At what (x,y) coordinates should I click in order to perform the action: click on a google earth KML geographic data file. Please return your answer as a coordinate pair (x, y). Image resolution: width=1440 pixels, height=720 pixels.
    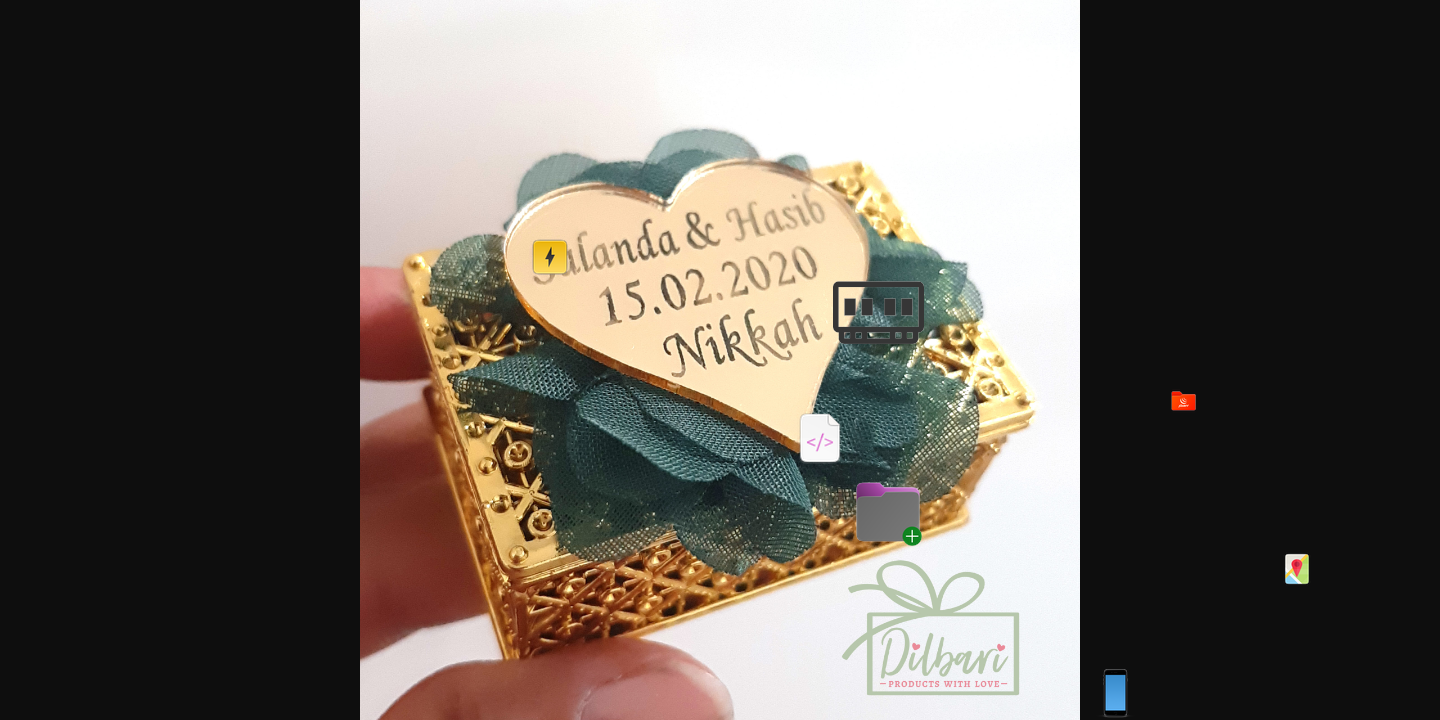
    Looking at the image, I should click on (1297, 569).